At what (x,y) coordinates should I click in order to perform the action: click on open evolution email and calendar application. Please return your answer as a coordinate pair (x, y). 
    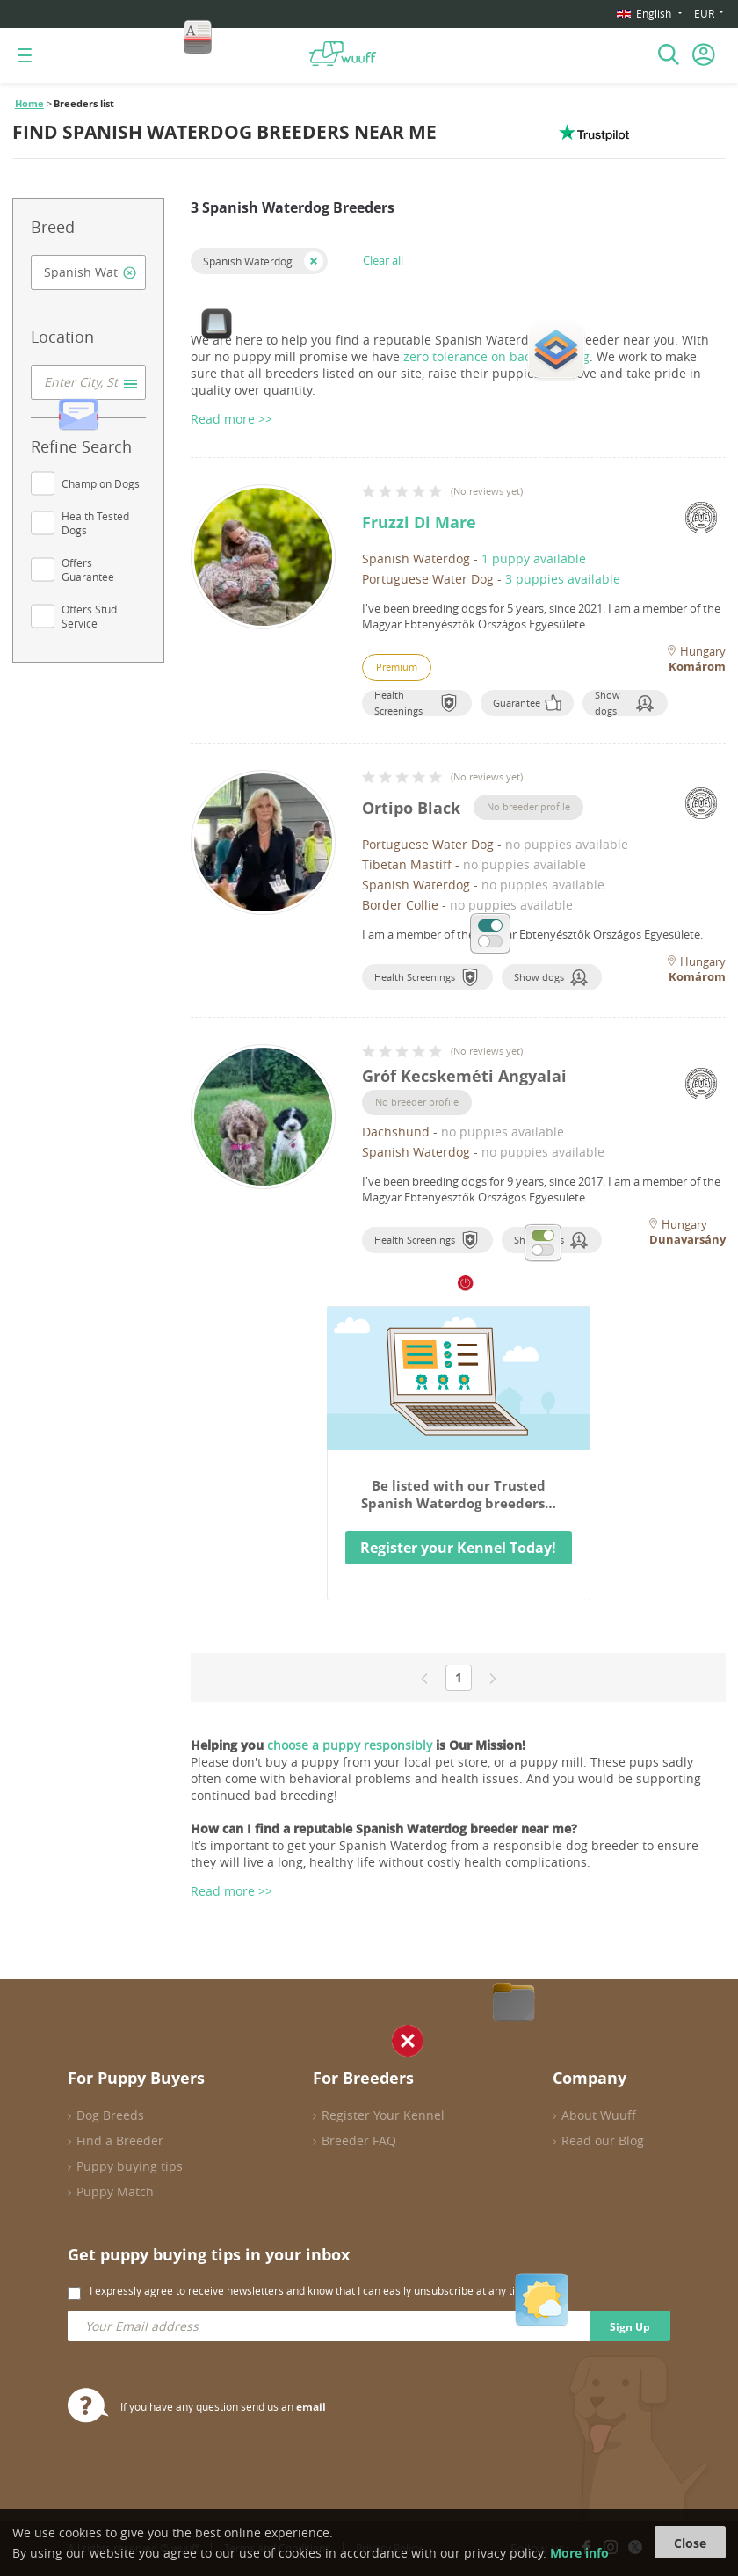
    Looking at the image, I should click on (78, 414).